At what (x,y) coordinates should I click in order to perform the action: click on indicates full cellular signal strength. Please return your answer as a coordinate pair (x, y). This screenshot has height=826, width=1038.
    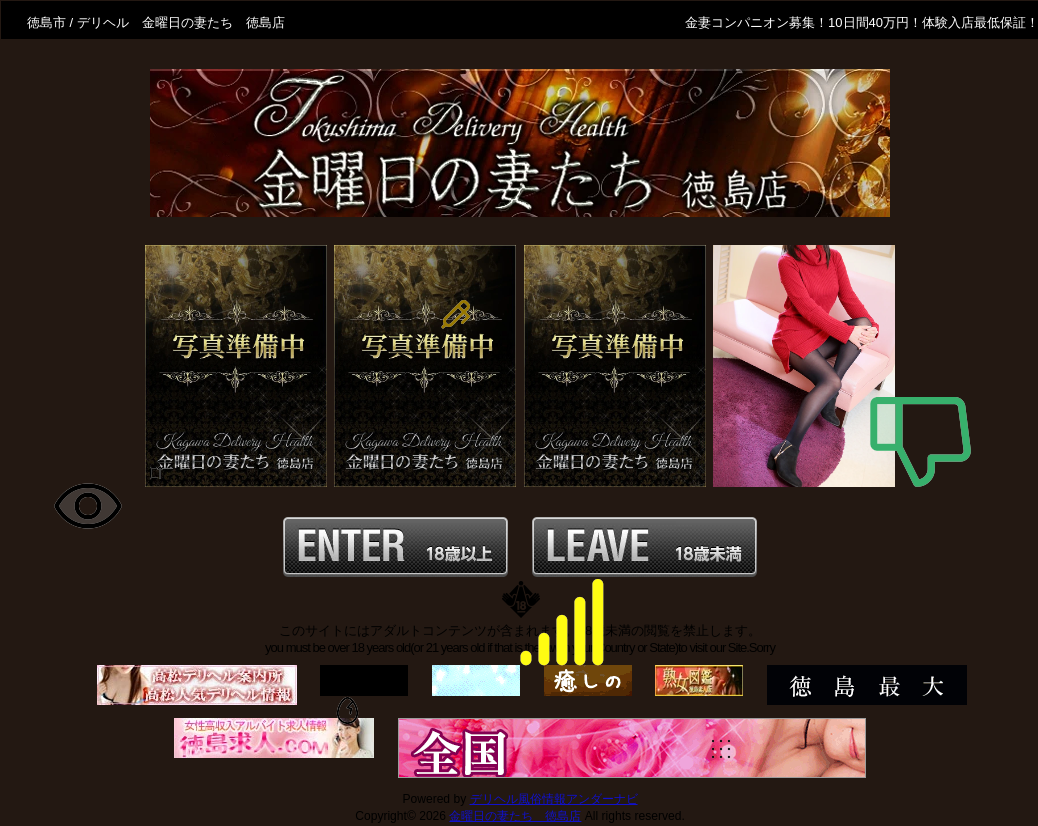
    Looking at the image, I should click on (565, 627).